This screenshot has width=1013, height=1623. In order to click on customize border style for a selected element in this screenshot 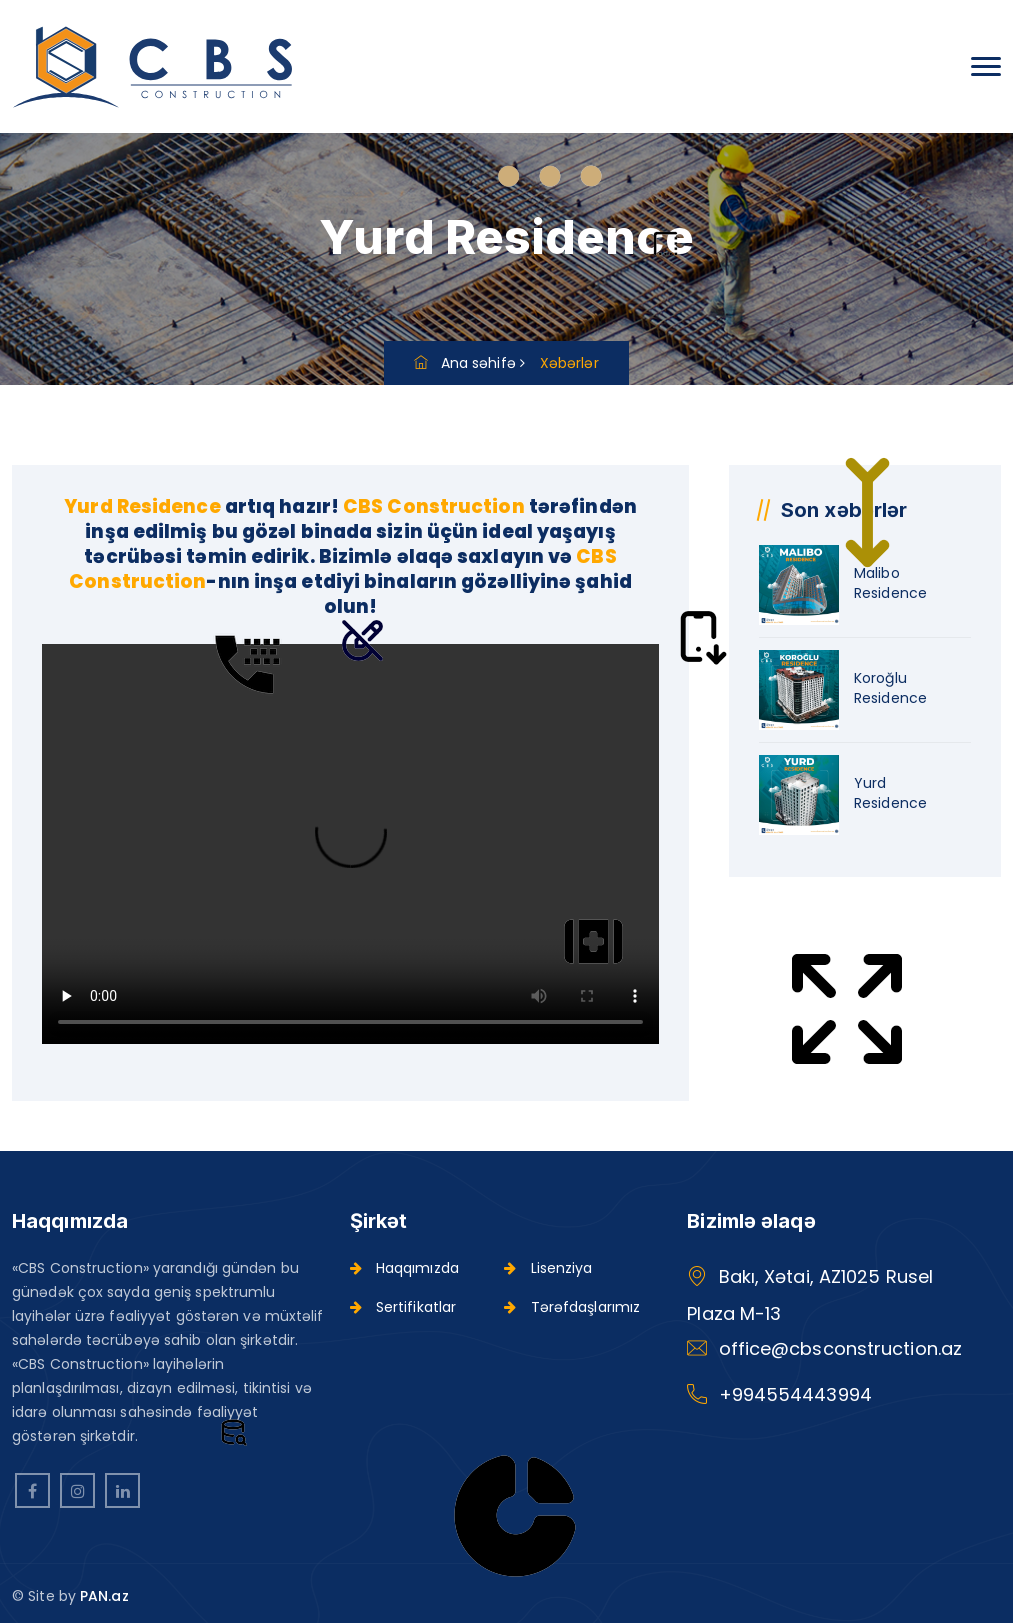, I will do `click(665, 243)`.